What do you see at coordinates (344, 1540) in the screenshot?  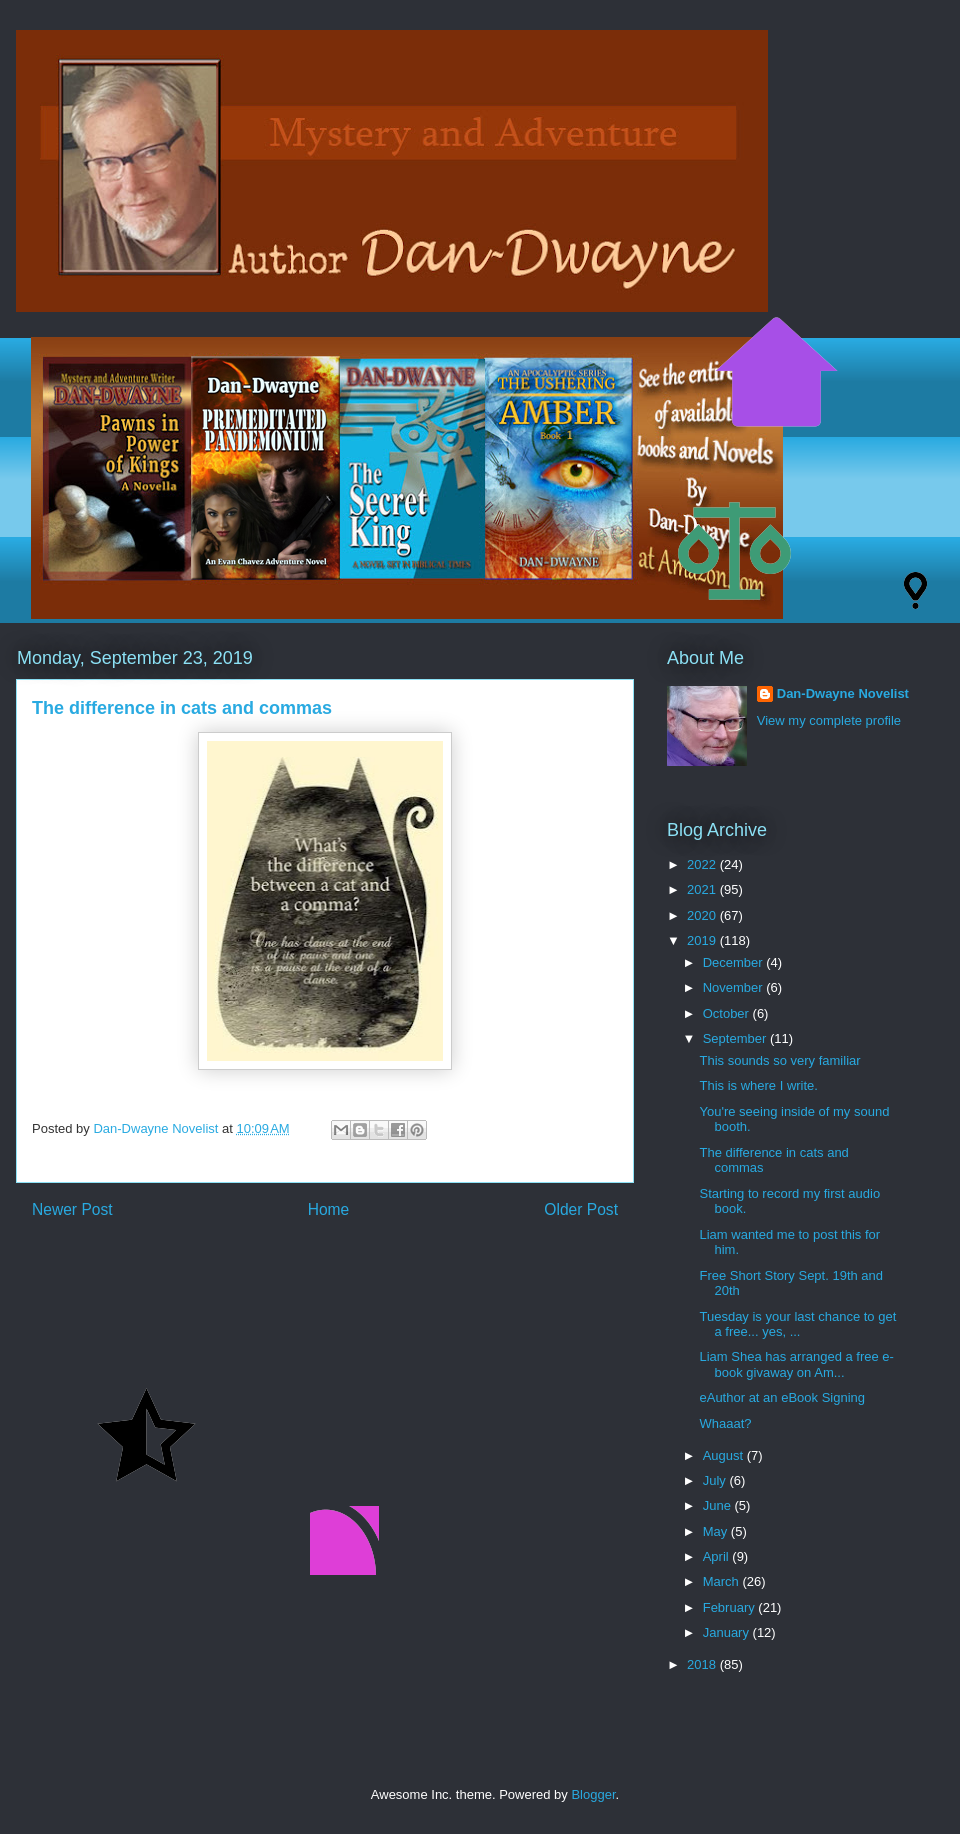 I see `open zerodha trading app` at bounding box center [344, 1540].